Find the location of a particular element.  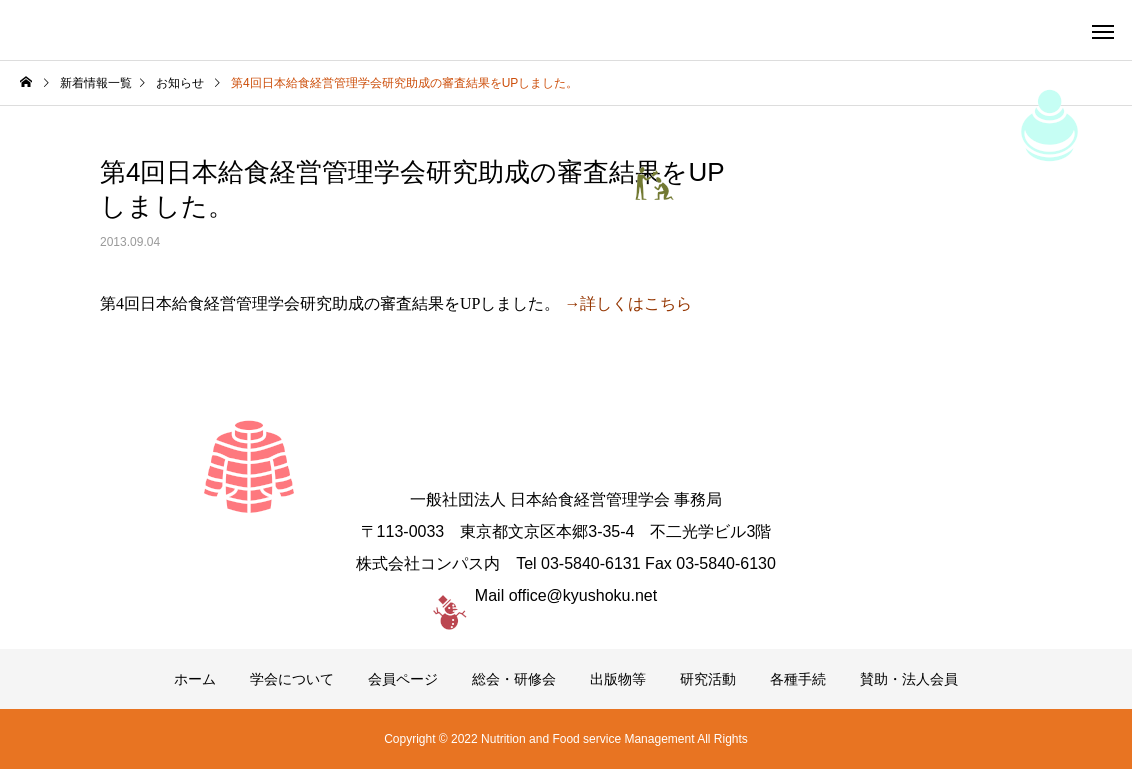

browse or purchase fragrances is located at coordinates (1049, 125).